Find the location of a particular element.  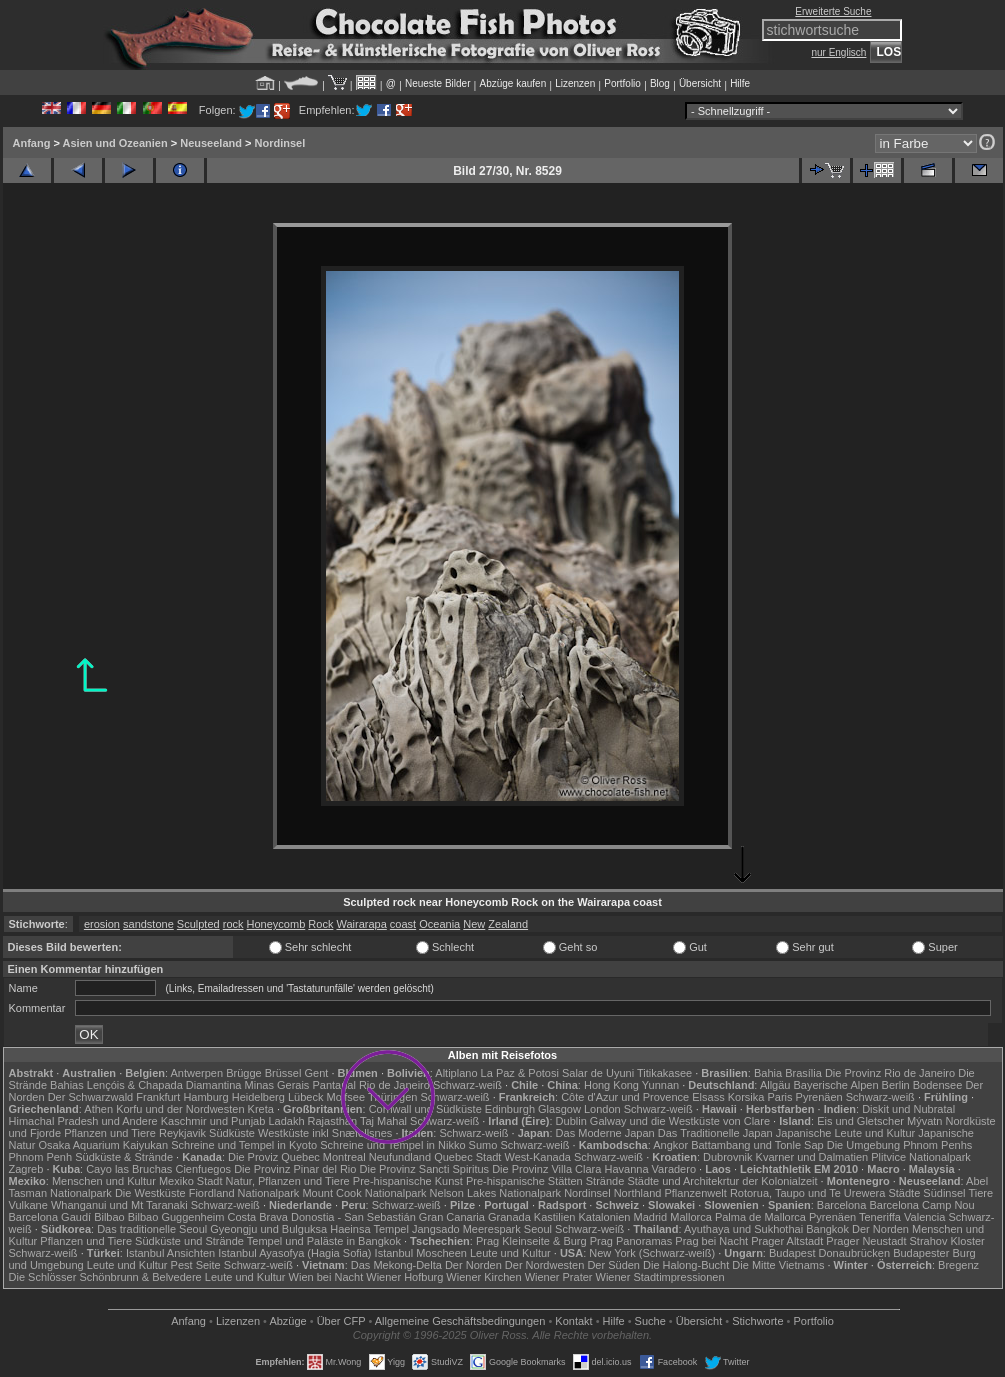

scroll down for more content is located at coordinates (742, 864).